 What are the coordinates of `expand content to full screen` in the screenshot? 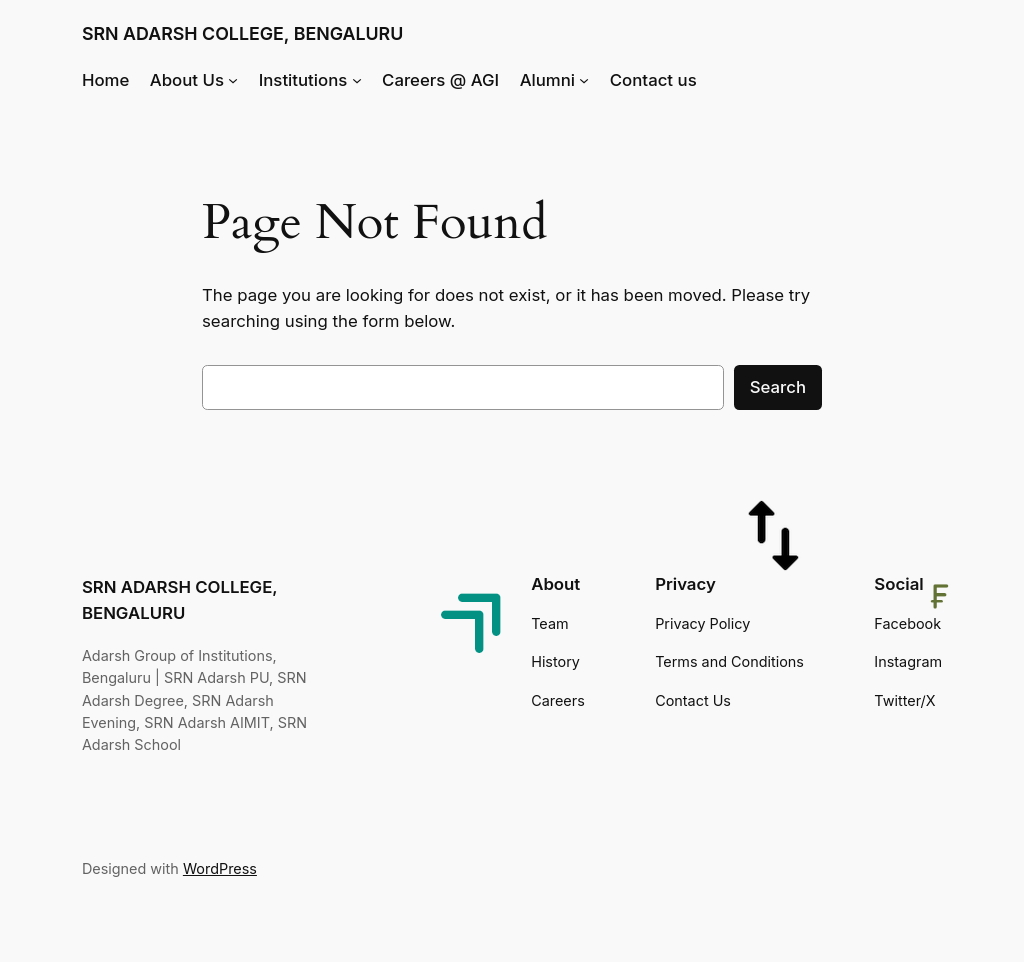 It's located at (475, 619).